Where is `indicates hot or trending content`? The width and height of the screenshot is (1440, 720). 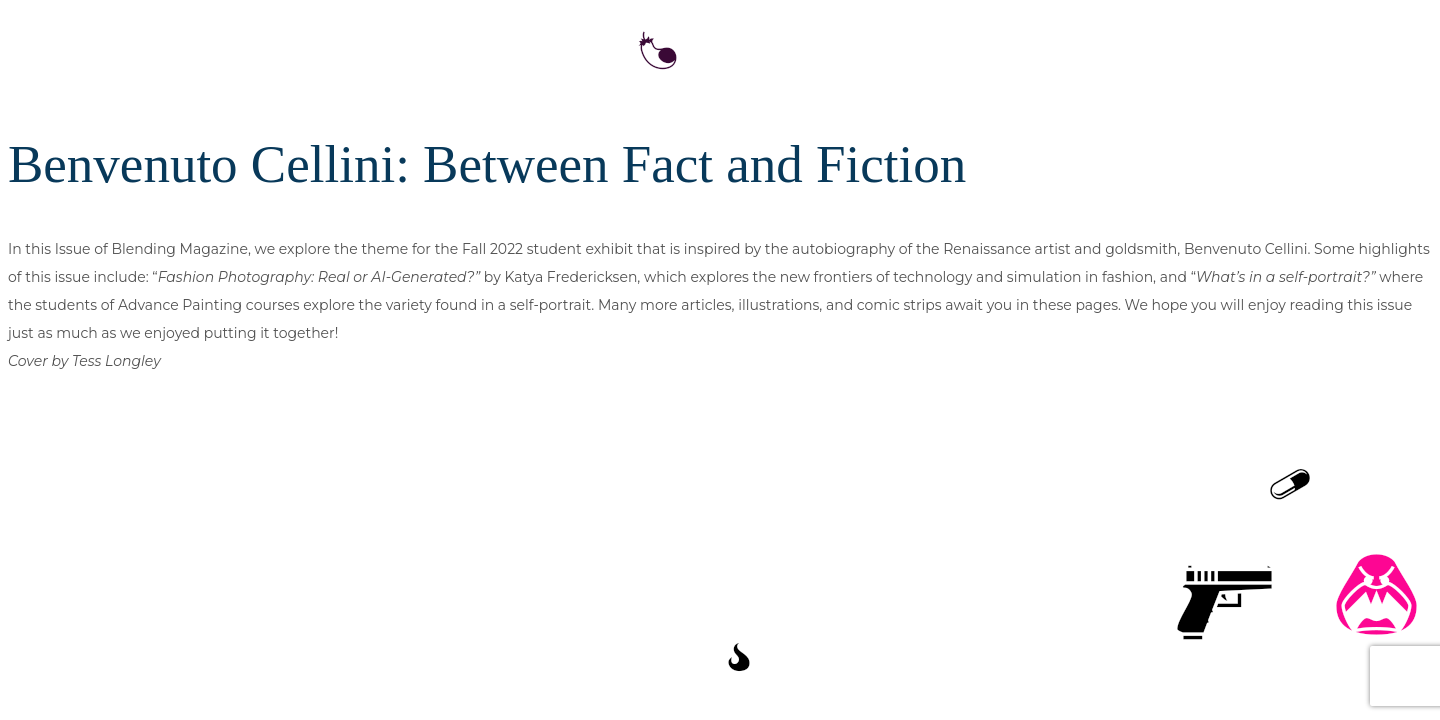
indicates hot or trending content is located at coordinates (739, 657).